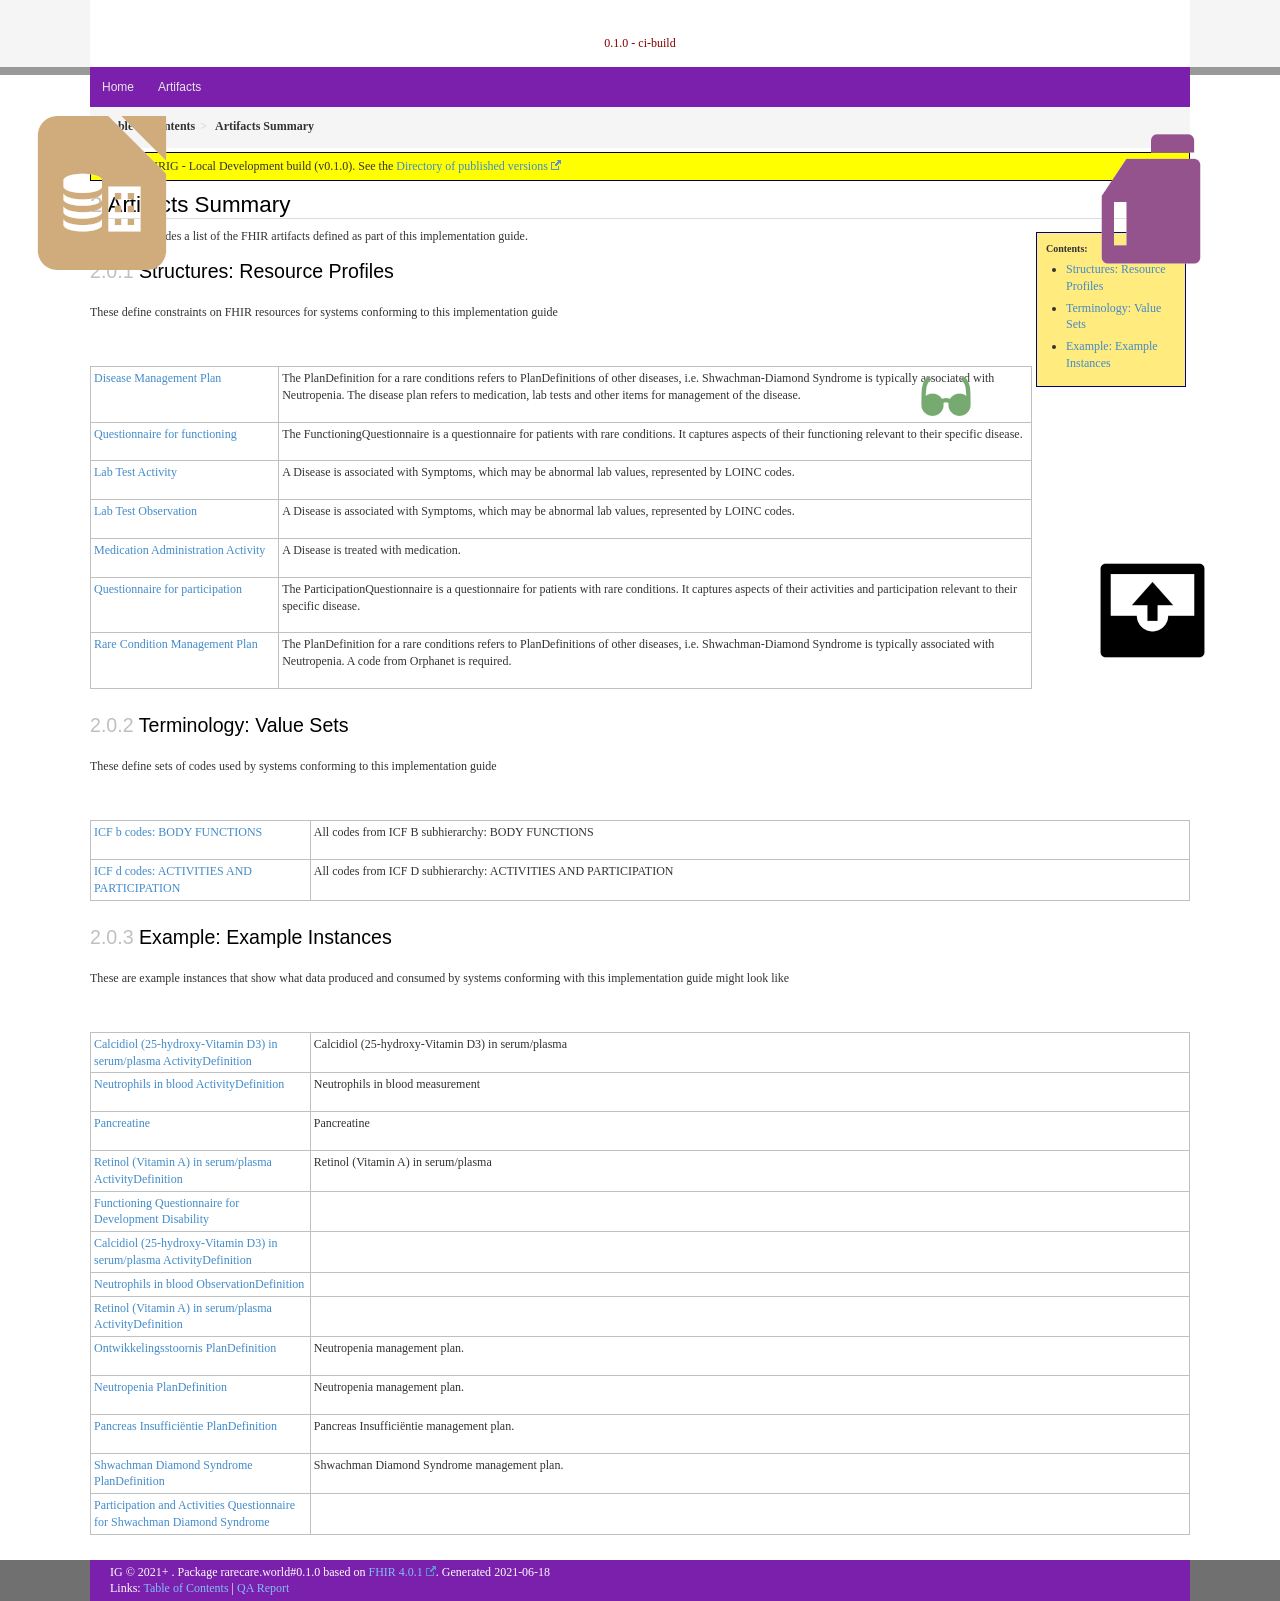 This screenshot has height=1601, width=1280. Describe the element at coordinates (1152, 610) in the screenshot. I see `export or upload a file` at that location.